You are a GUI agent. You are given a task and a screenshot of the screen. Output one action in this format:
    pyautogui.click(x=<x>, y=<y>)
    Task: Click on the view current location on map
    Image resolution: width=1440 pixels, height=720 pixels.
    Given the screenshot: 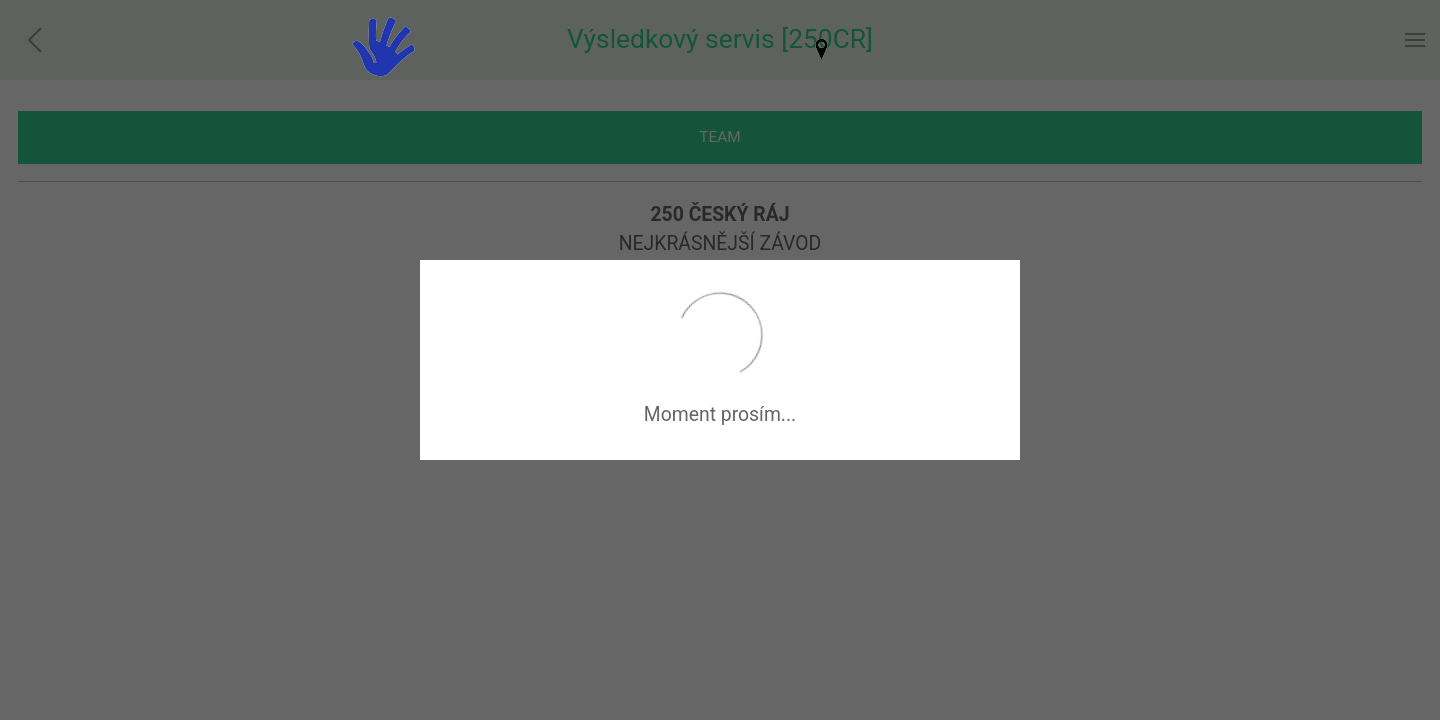 What is the action you would take?
    pyautogui.click(x=821, y=49)
    